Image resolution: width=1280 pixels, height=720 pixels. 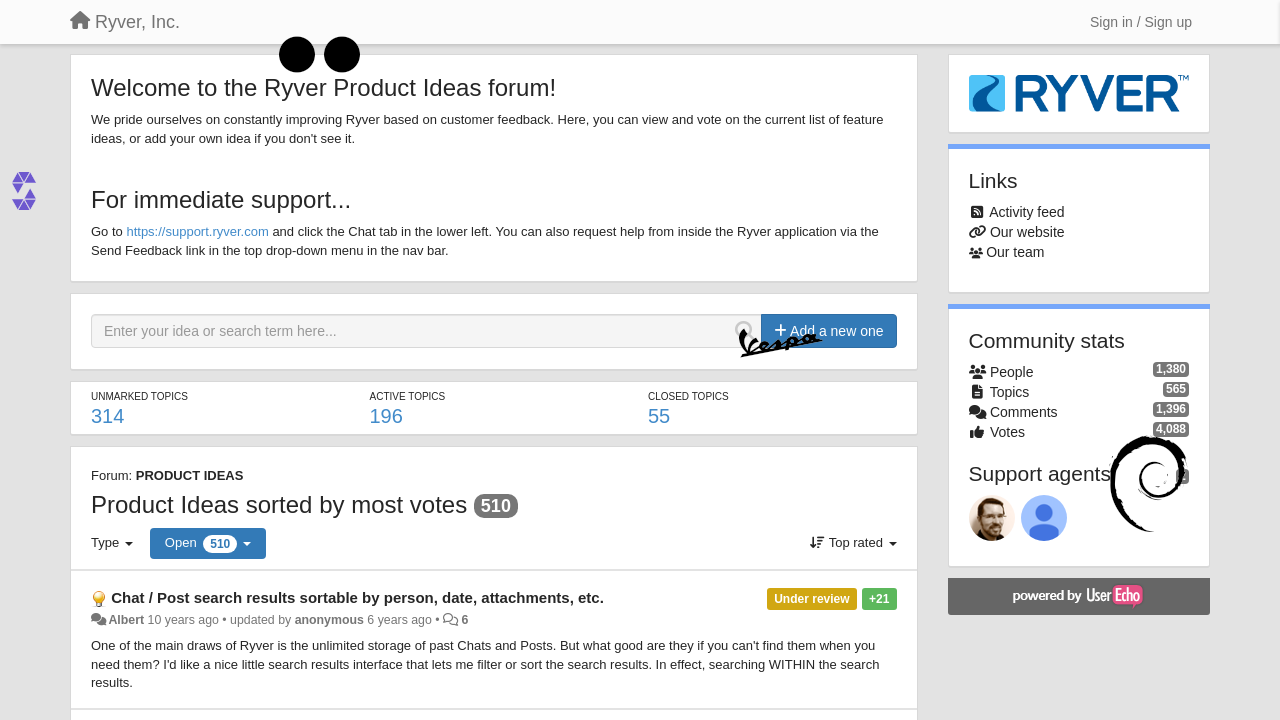 What do you see at coordinates (319, 54) in the screenshot?
I see `open Flickr app` at bounding box center [319, 54].